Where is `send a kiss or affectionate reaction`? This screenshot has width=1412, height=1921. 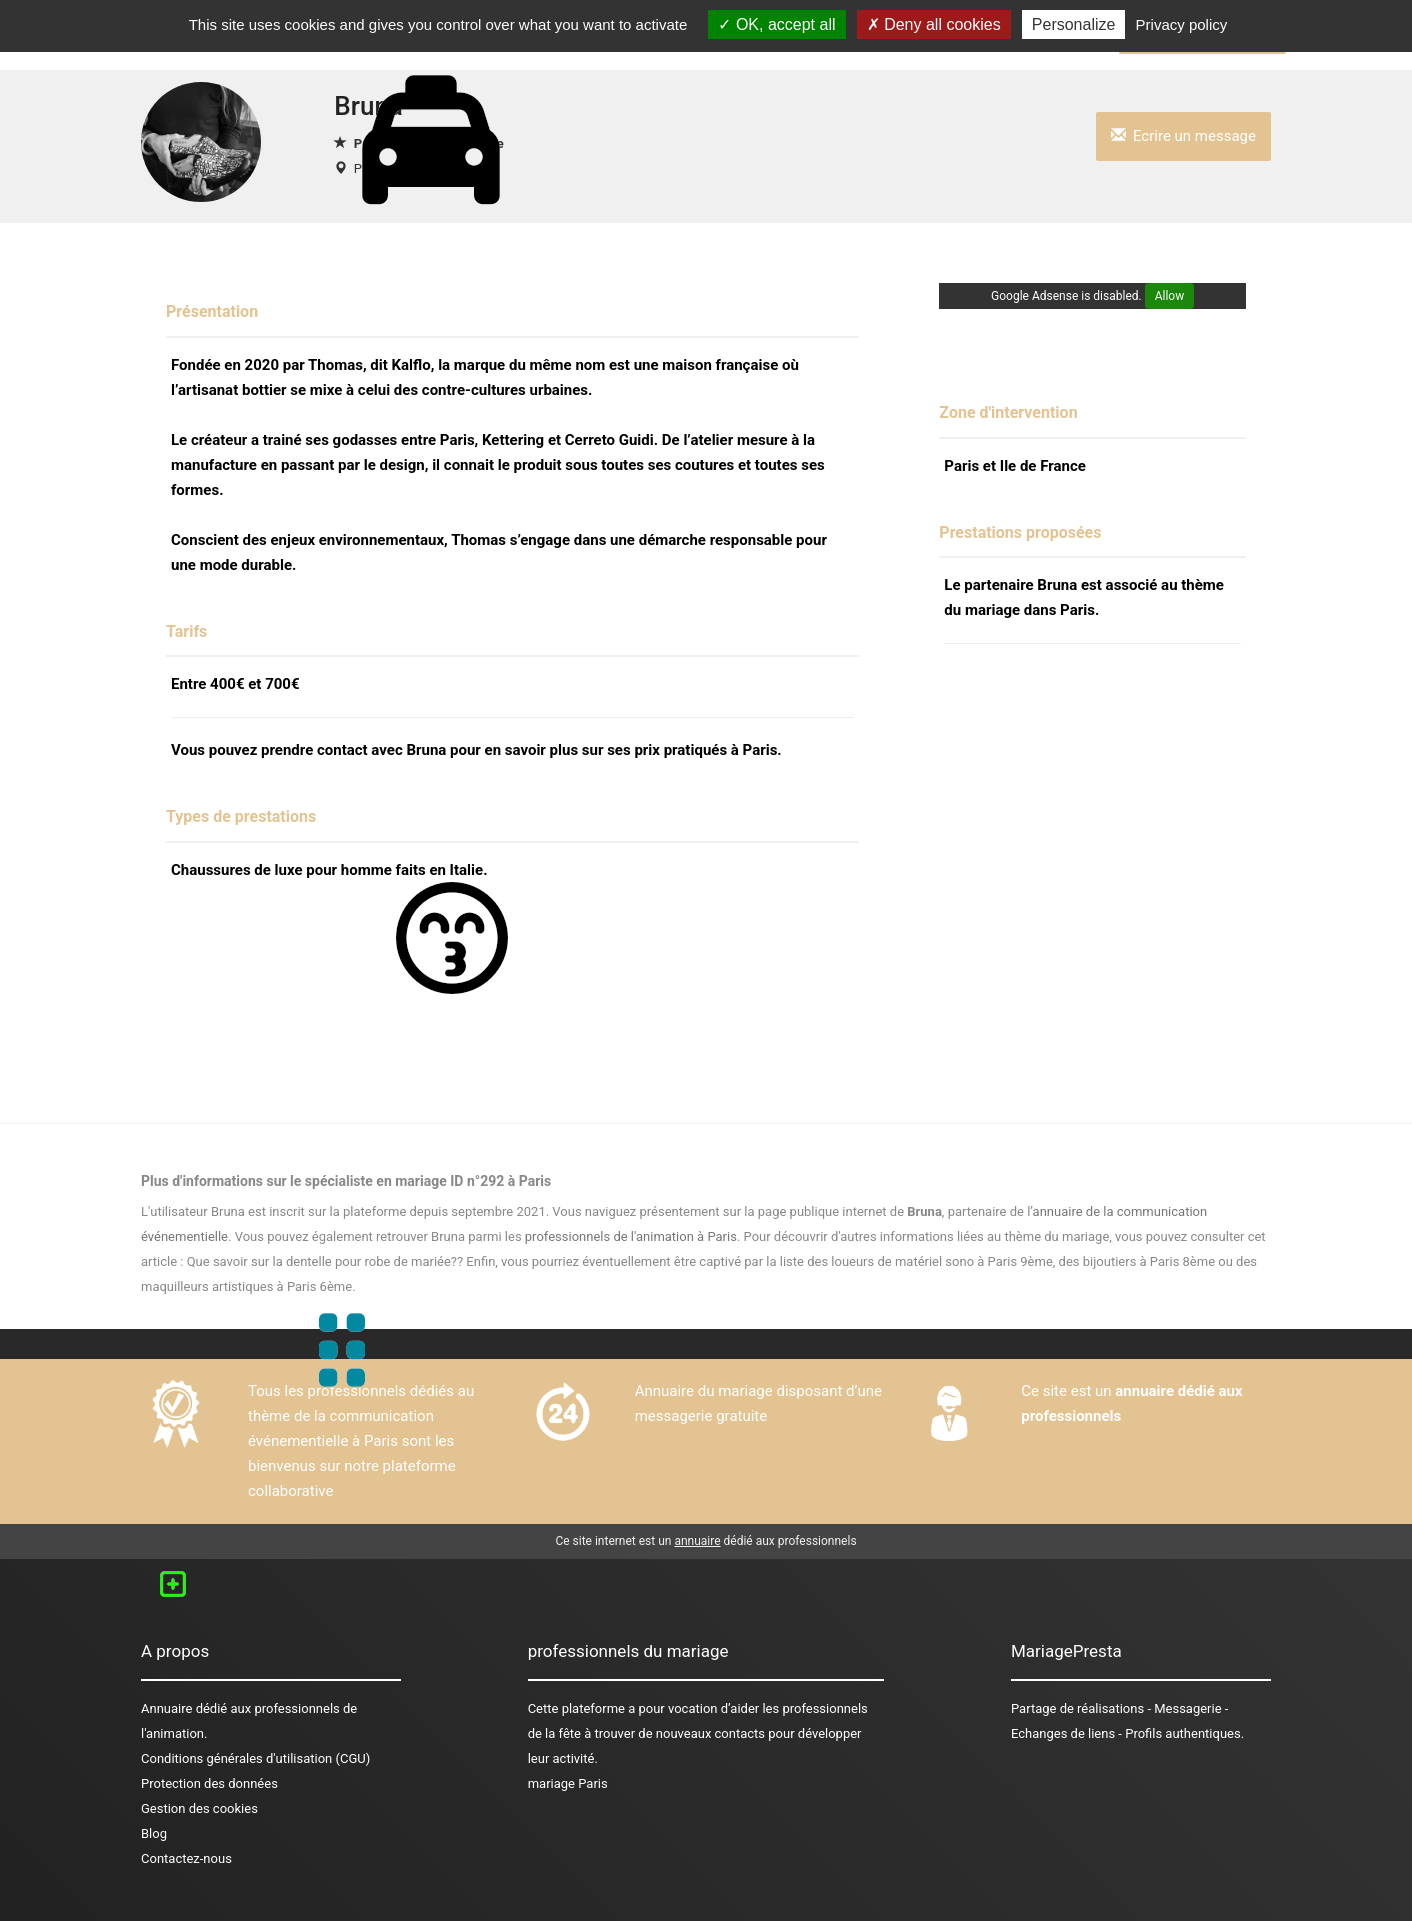 send a kiss or affectionate reaction is located at coordinates (452, 938).